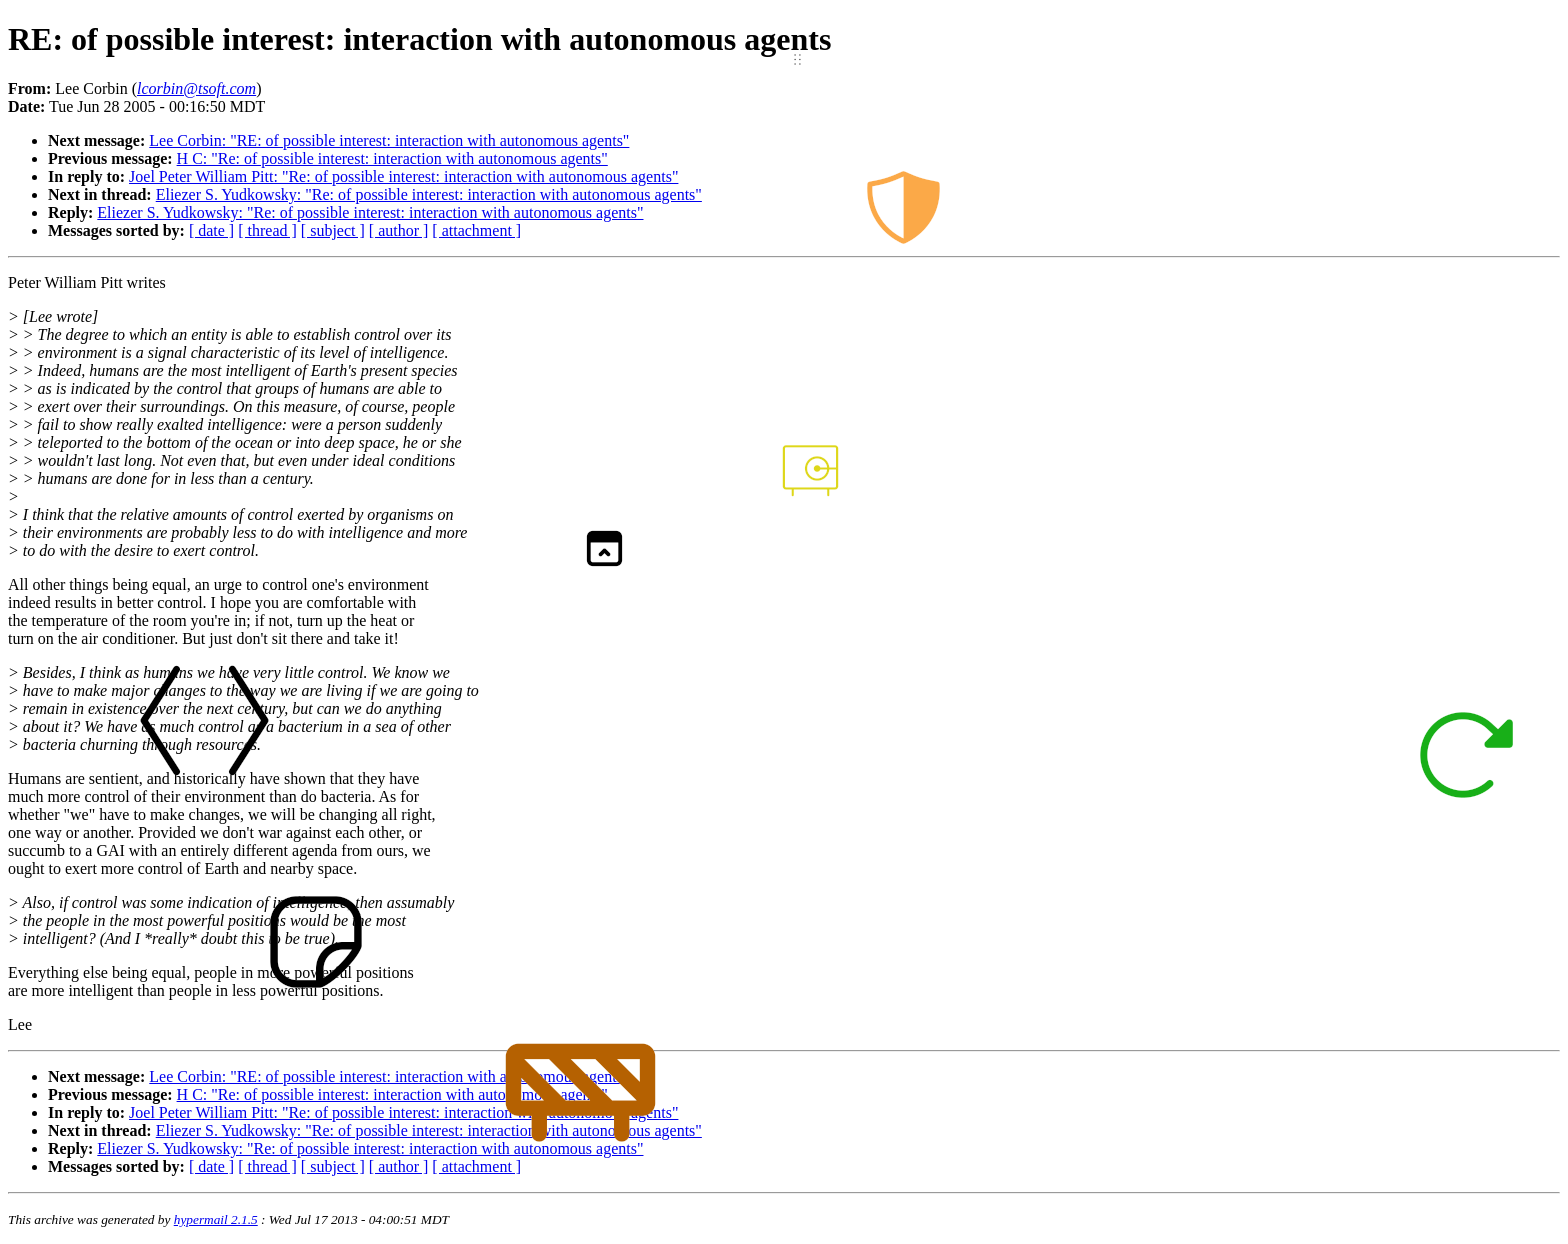 The image size is (1568, 1244). Describe the element at coordinates (604, 548) in the screenshot. I see `collapse the navigation bar` at that location.